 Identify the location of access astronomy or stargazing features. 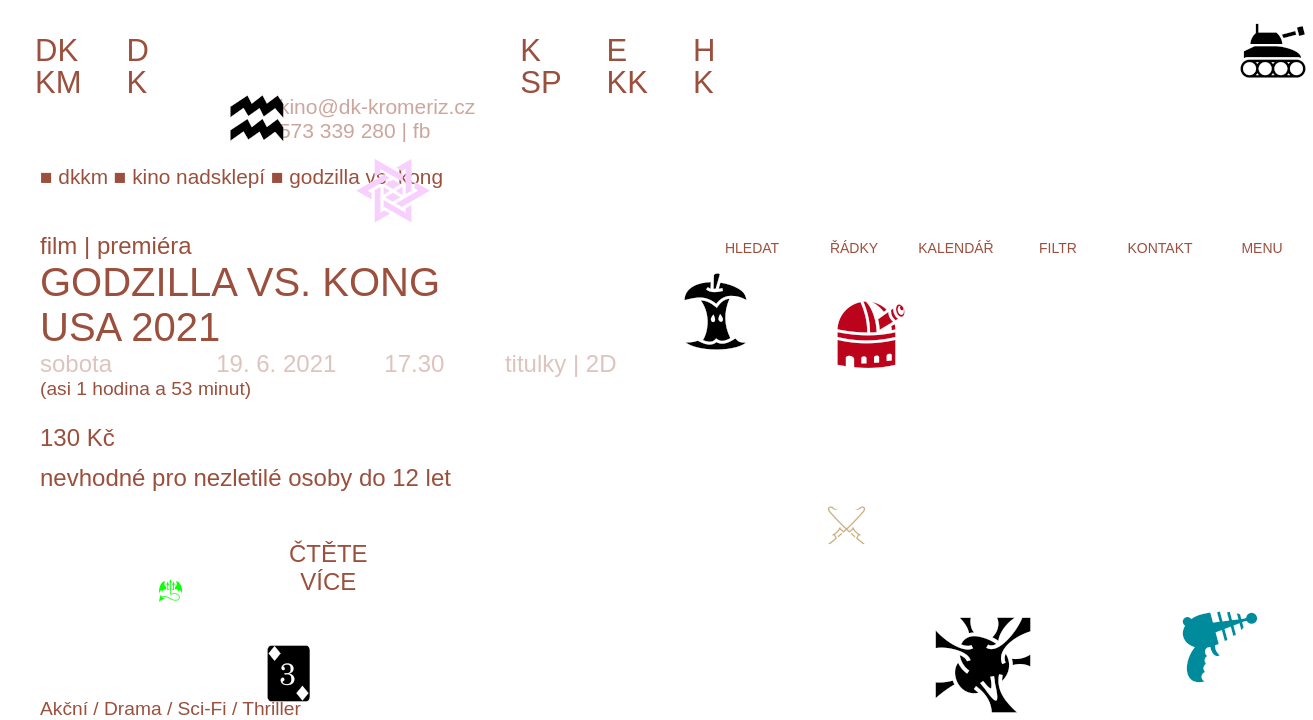
(871, 330).